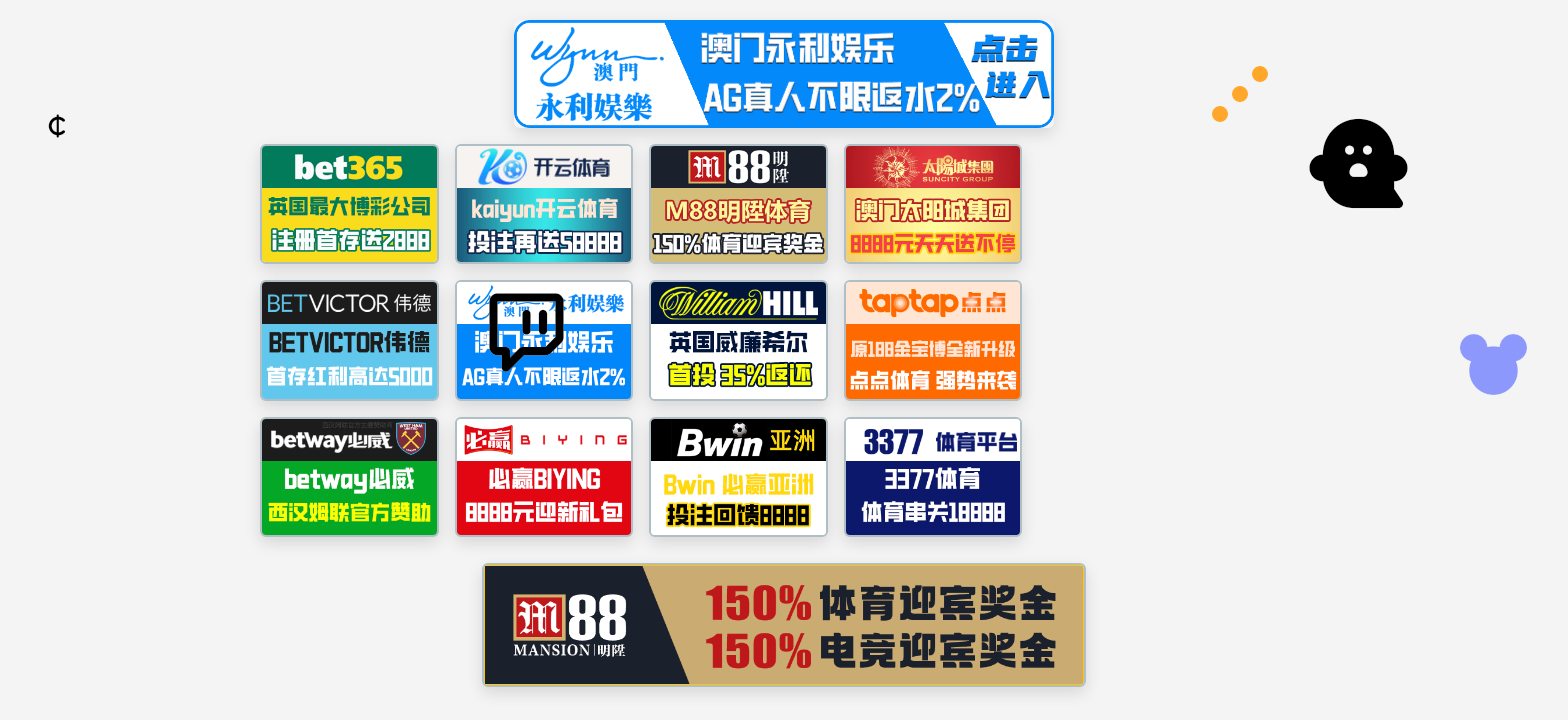 Image resolution: width=1568 pixels, height=720 pixels. Describe the element at coordinates (57, 126) in the screenshot. I see `indicates Ghanaian cedi currency` at that location.